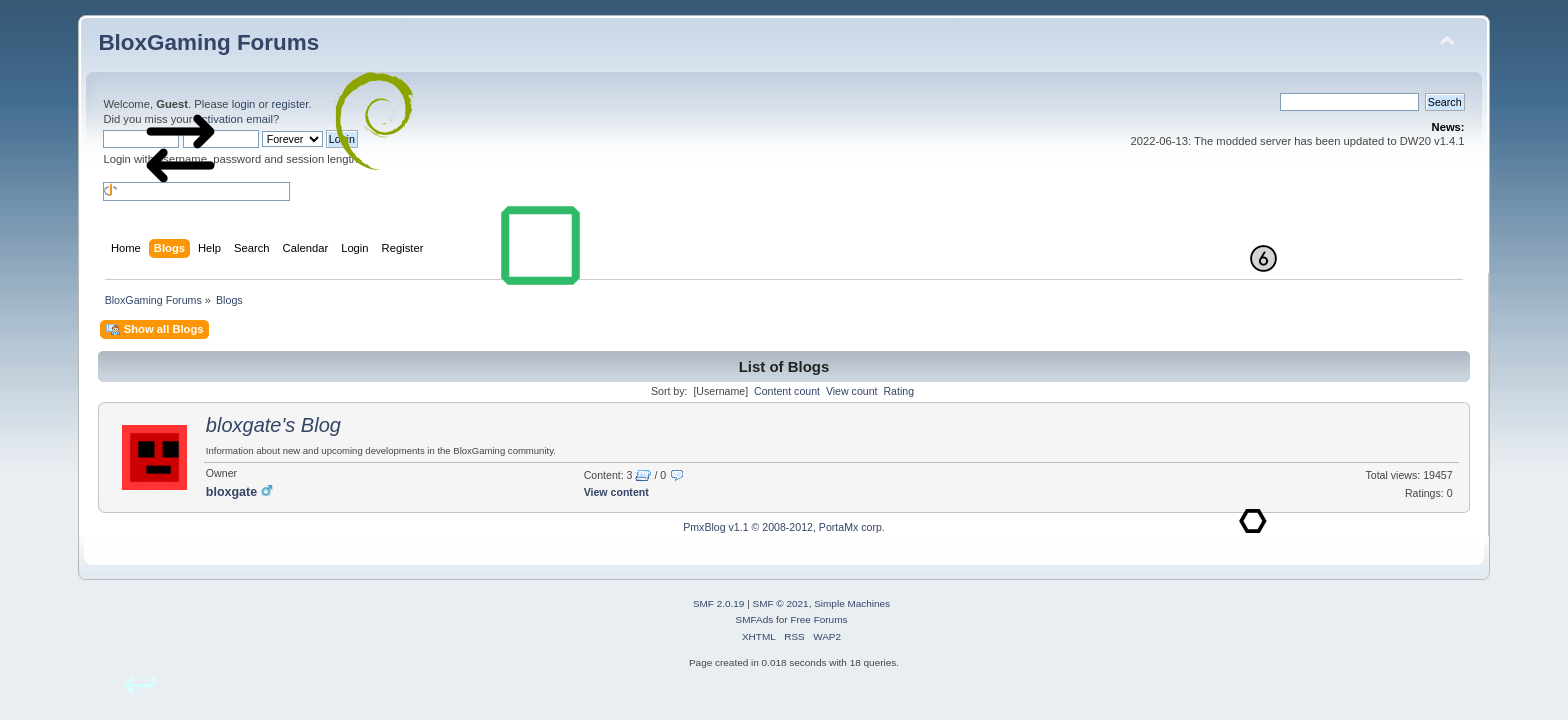 Image resolution: width=1568 pixels, height=720 pixels. I want to click on indicates step 6 in a multi-step process, so click(1263, 258).